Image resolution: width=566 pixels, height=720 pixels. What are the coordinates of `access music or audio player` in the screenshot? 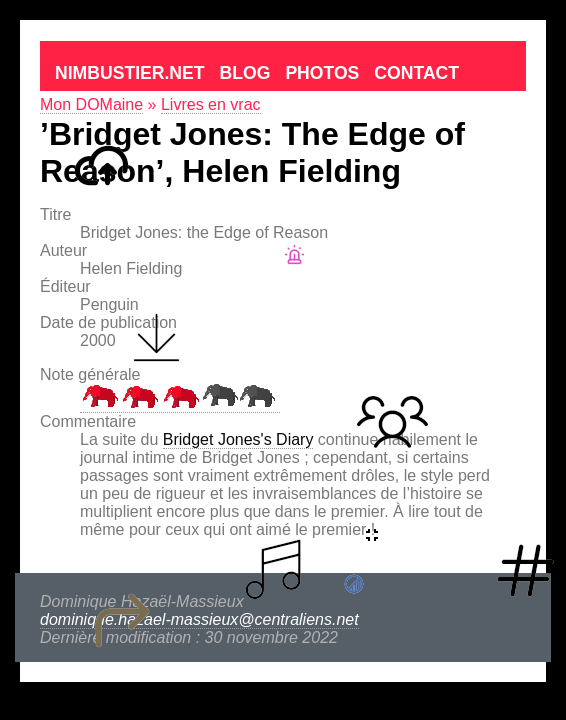 It's located at (276, 570).